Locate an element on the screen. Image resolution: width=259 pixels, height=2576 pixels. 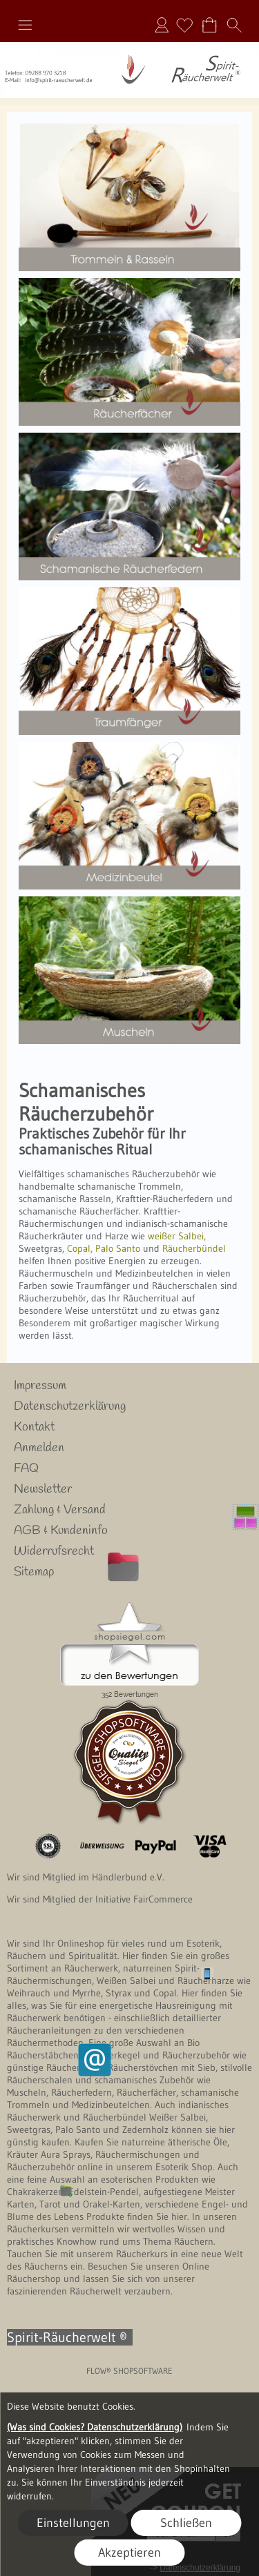
drop files here to move them into this folder is located at coordinates (123, 1566).